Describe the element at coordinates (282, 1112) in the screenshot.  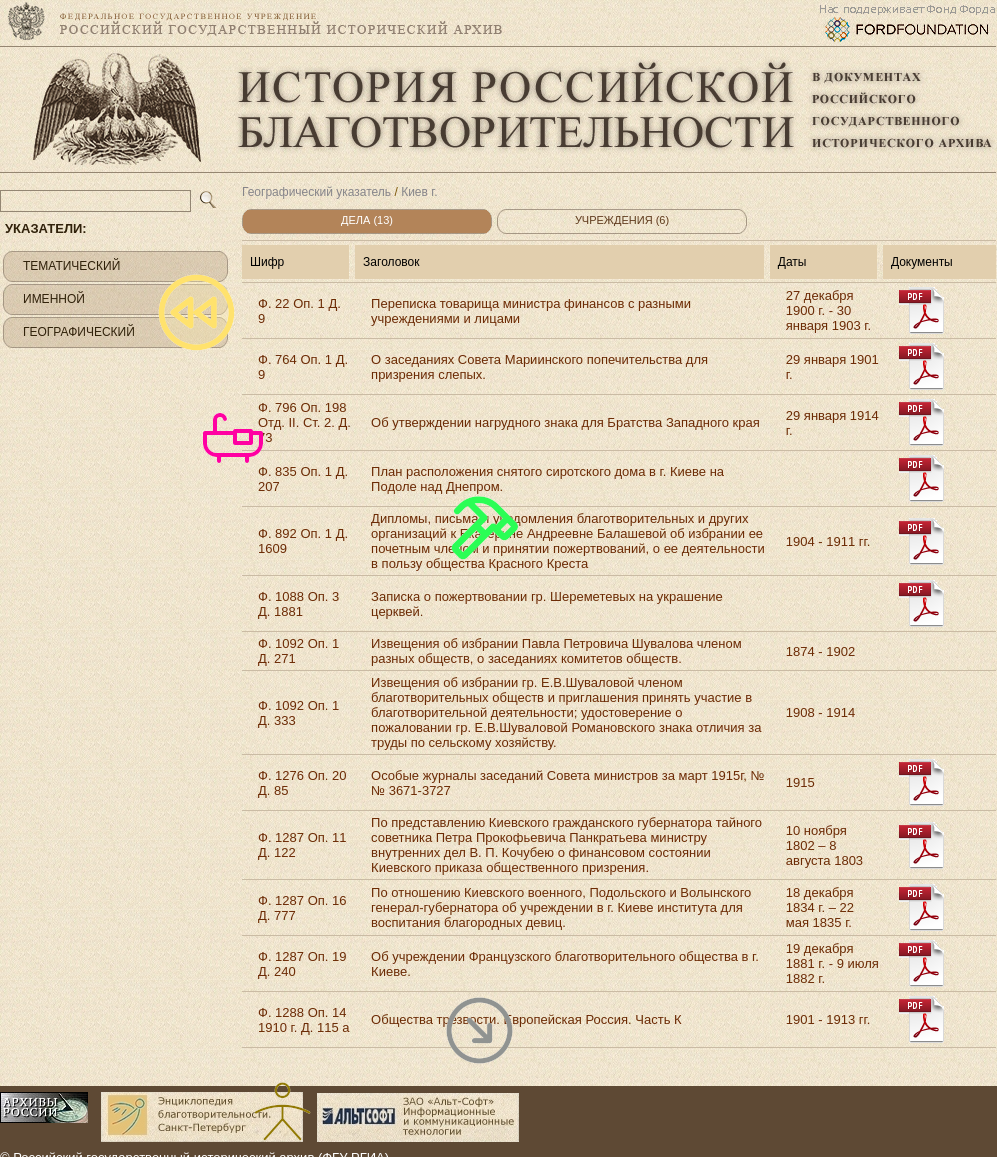
I see `view user profile` at that location.